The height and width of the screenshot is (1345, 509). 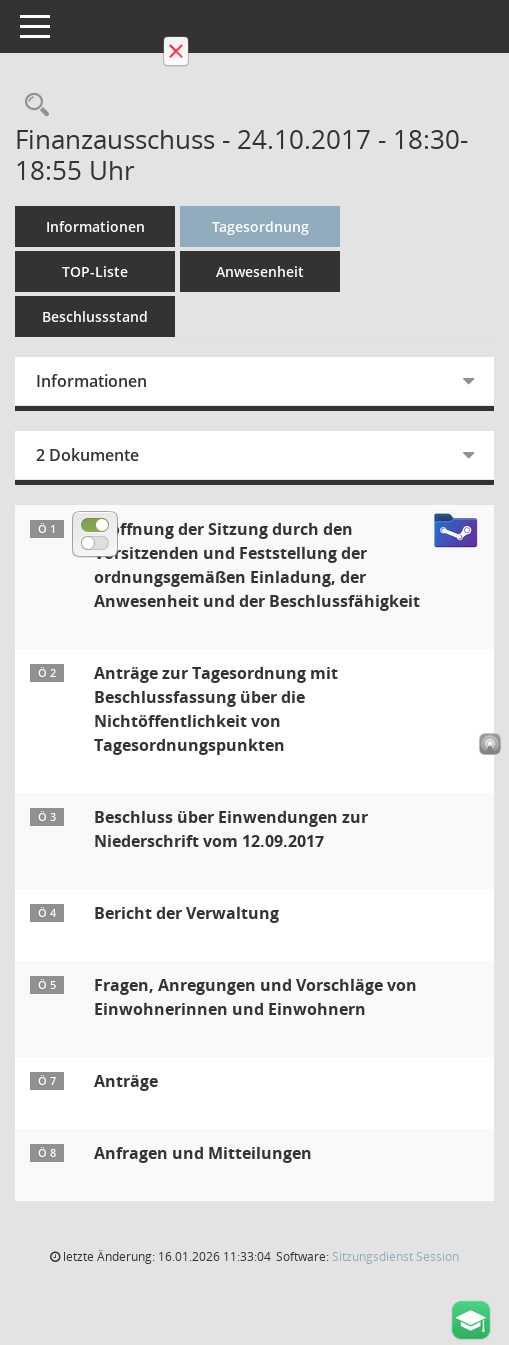 I want to click on open your steam games folder, so click(x=455, y=531).